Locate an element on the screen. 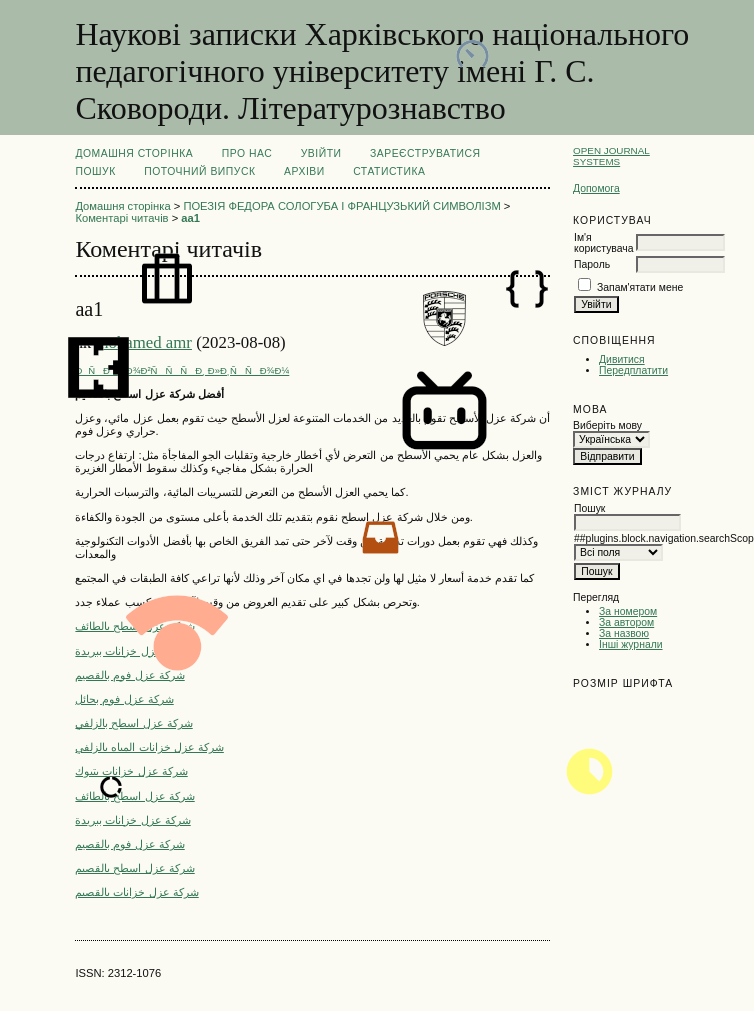  open Bilibili app is located at coordinates (444, 411).